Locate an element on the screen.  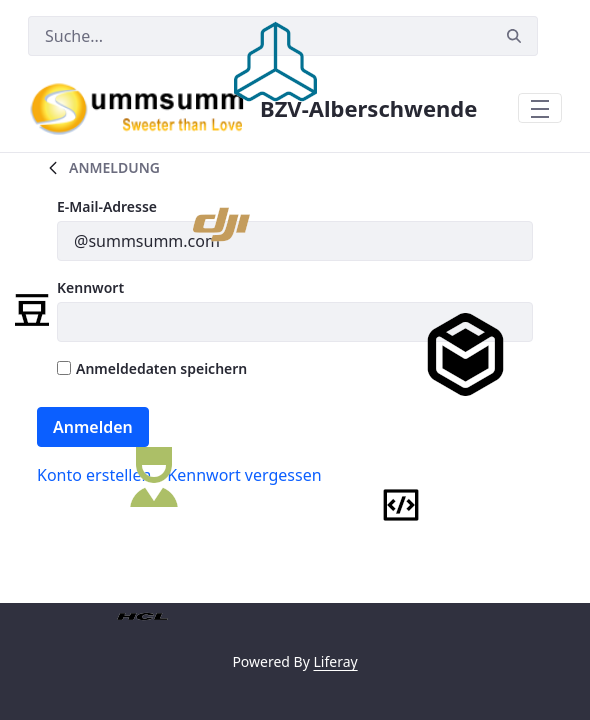
access nursing or healthcare staff services is located at coordinates (154, 477).